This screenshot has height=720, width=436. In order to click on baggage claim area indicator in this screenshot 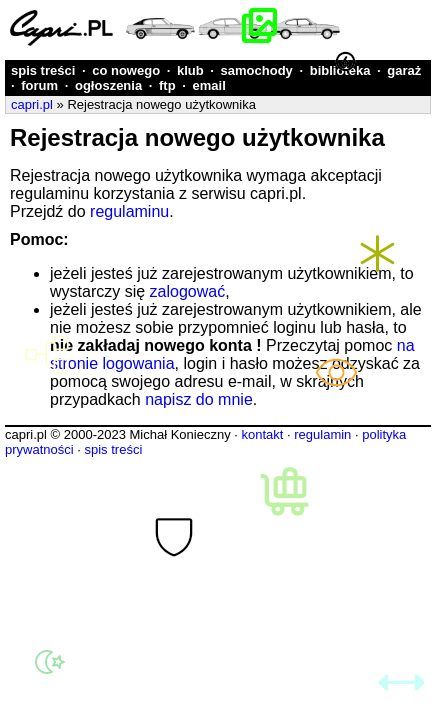, I will do `click(284, 491)`.